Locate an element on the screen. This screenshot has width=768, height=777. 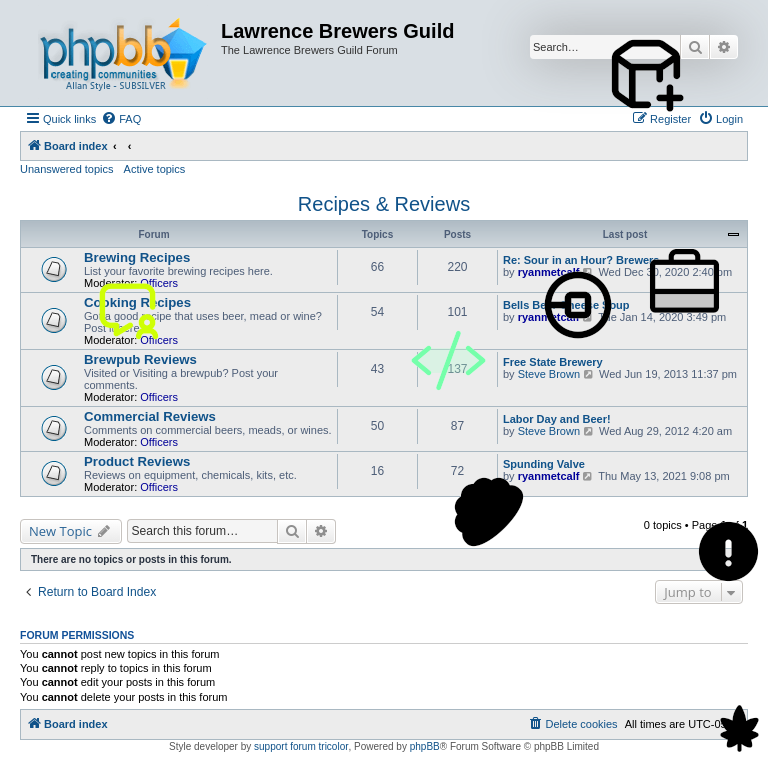
add a new 3D object or shape is located at coordinates (646, 74).